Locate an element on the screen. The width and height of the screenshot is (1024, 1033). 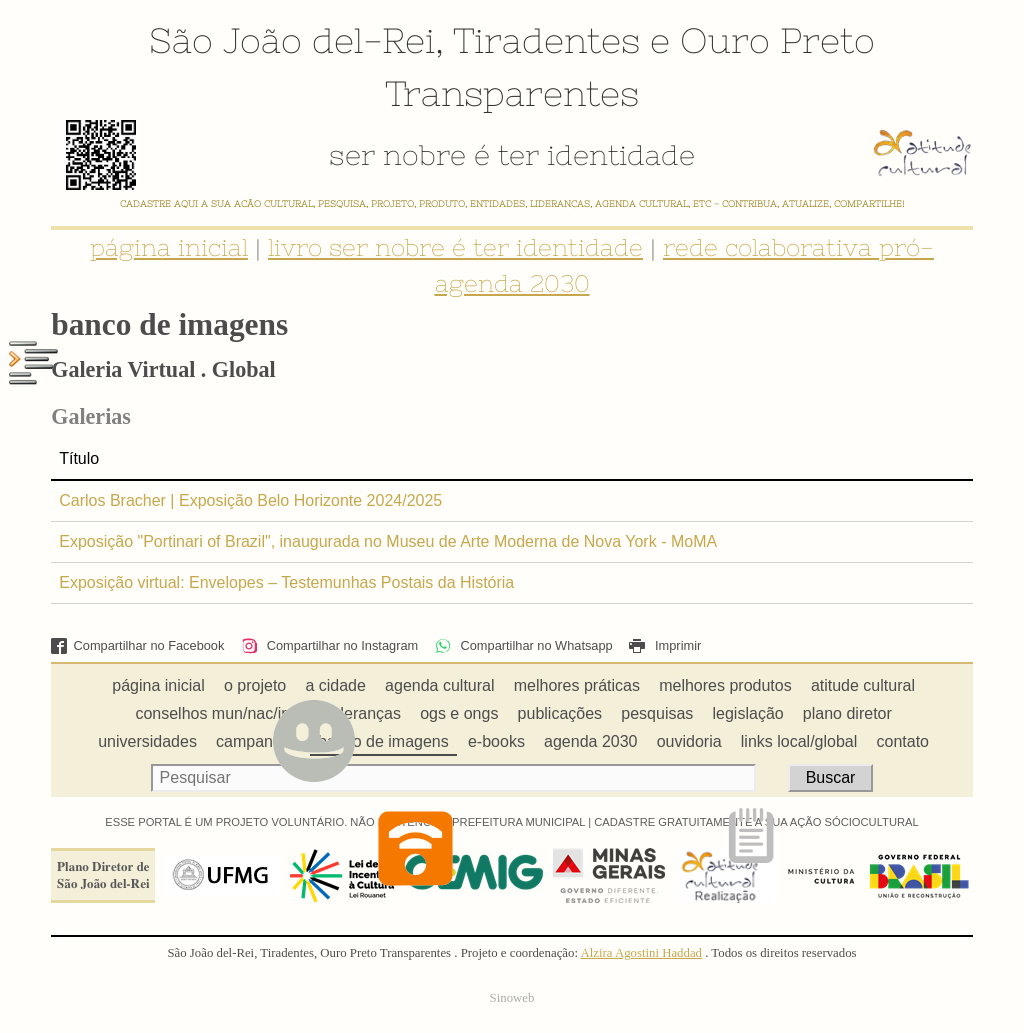
open text editor application is located at coordinates (749, 835).